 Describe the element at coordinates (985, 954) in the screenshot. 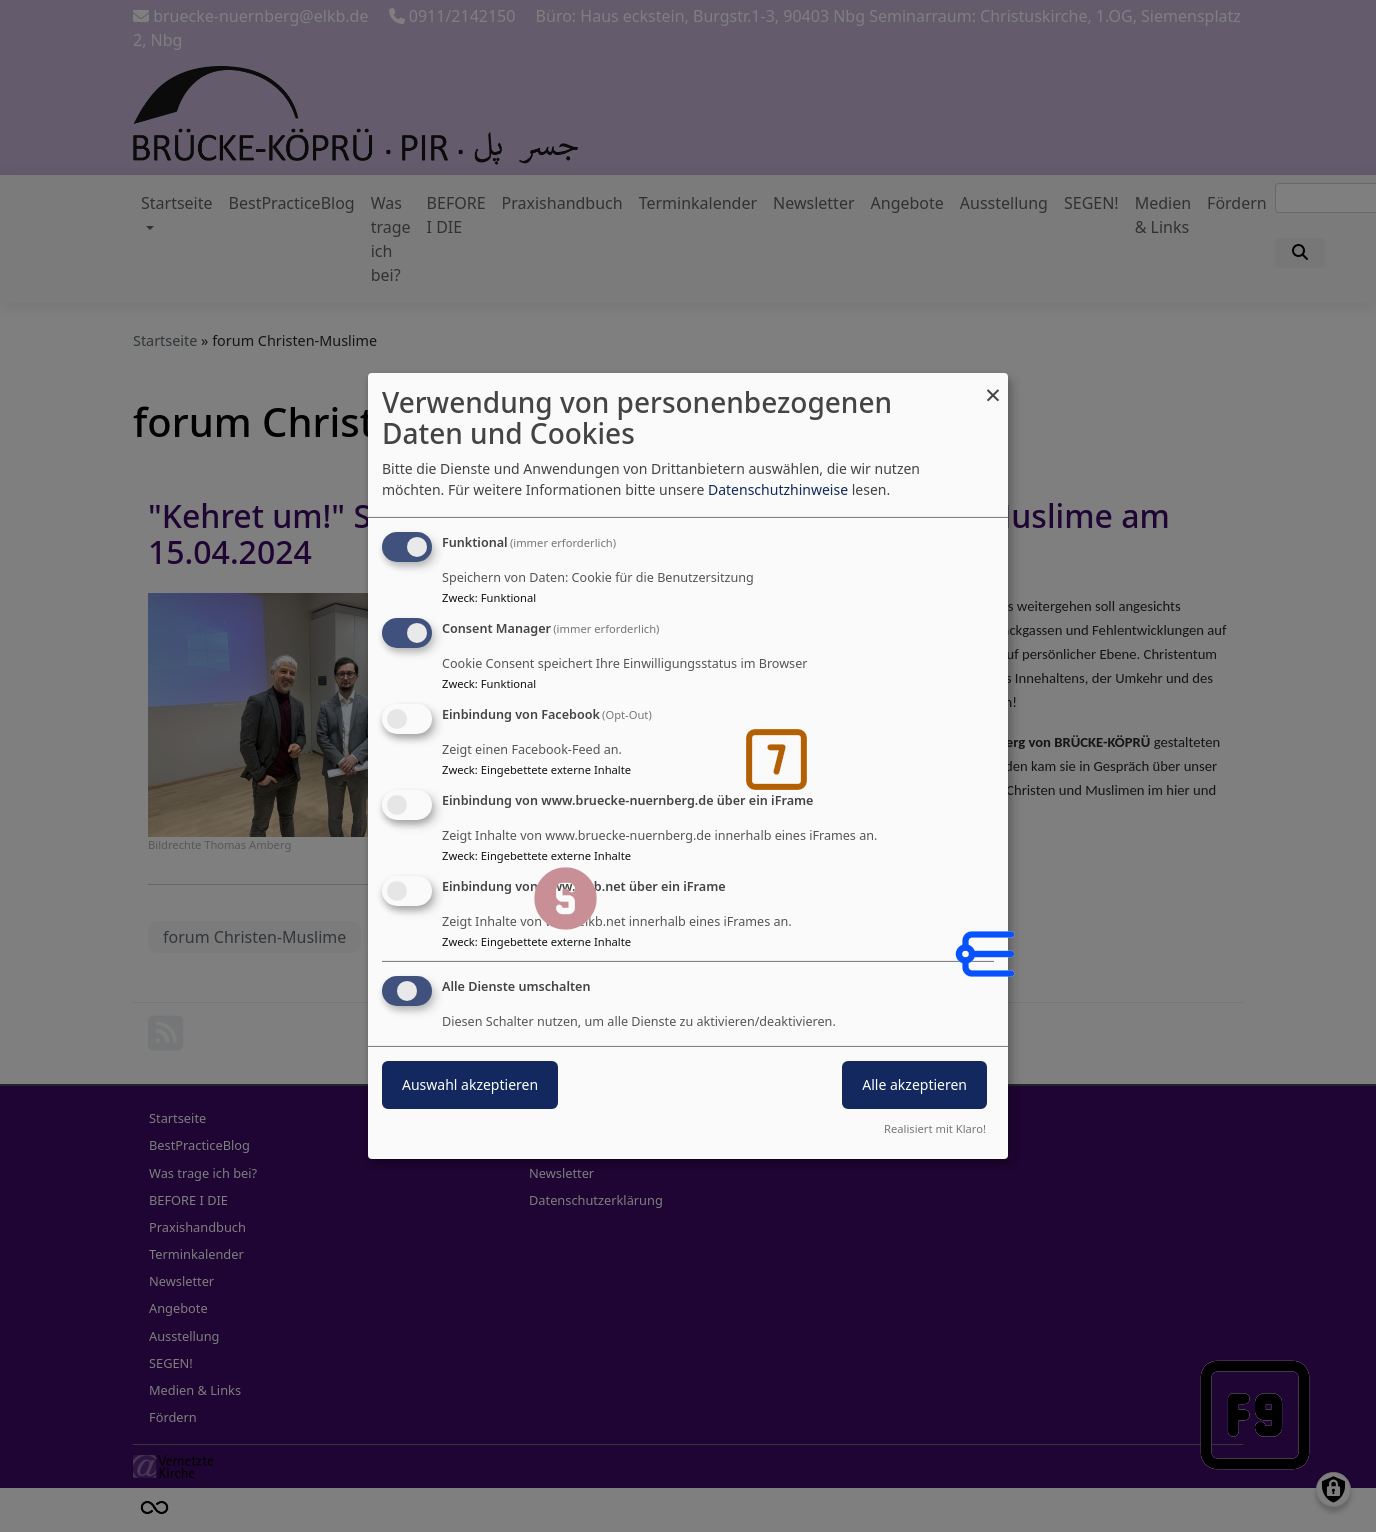

I see `adjust text alignment settings` at that location.